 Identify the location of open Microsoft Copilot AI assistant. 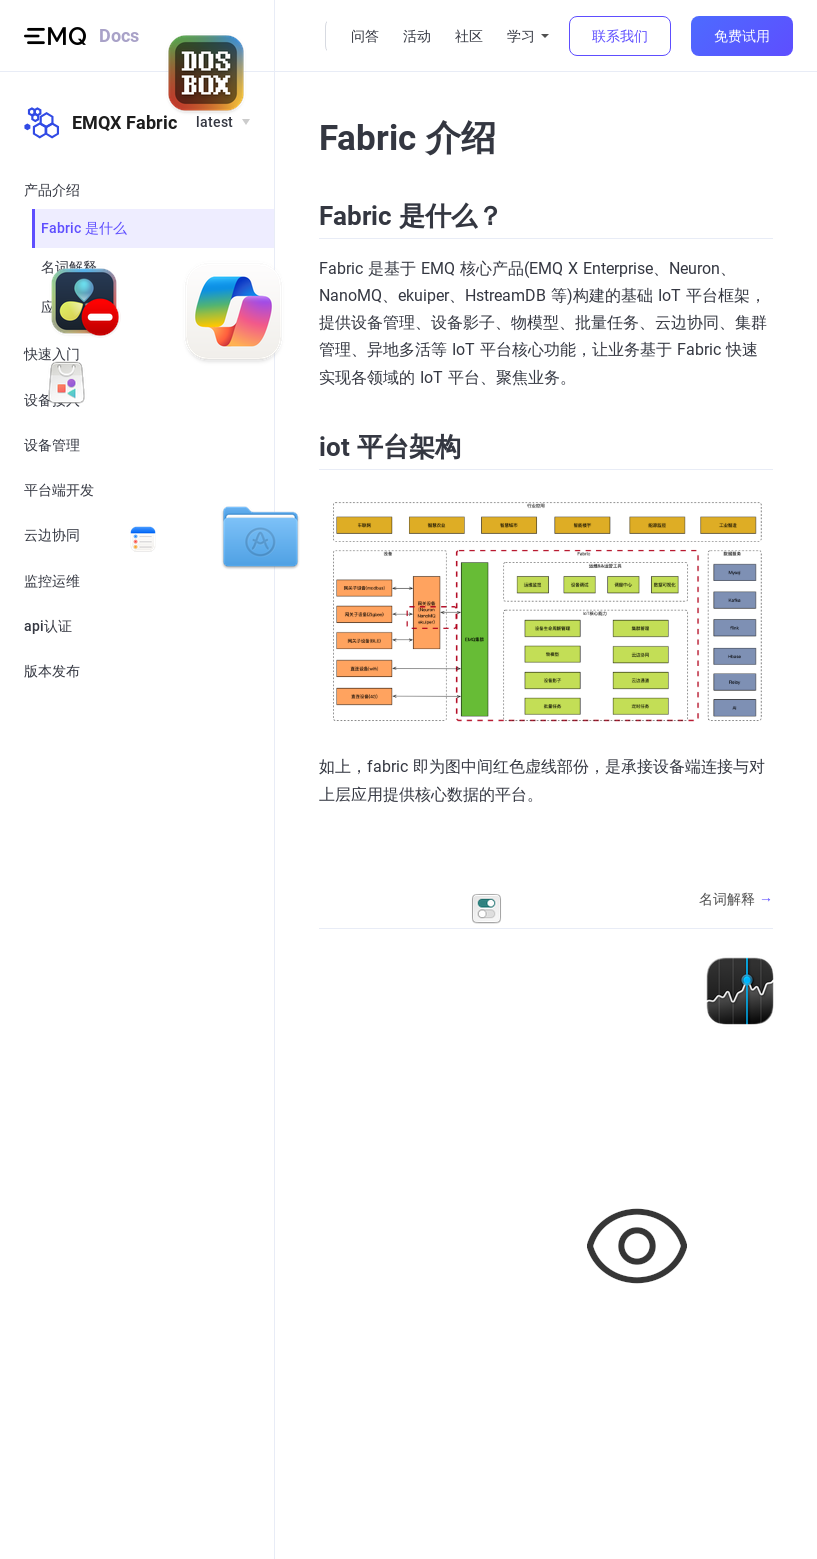
(233, 311).